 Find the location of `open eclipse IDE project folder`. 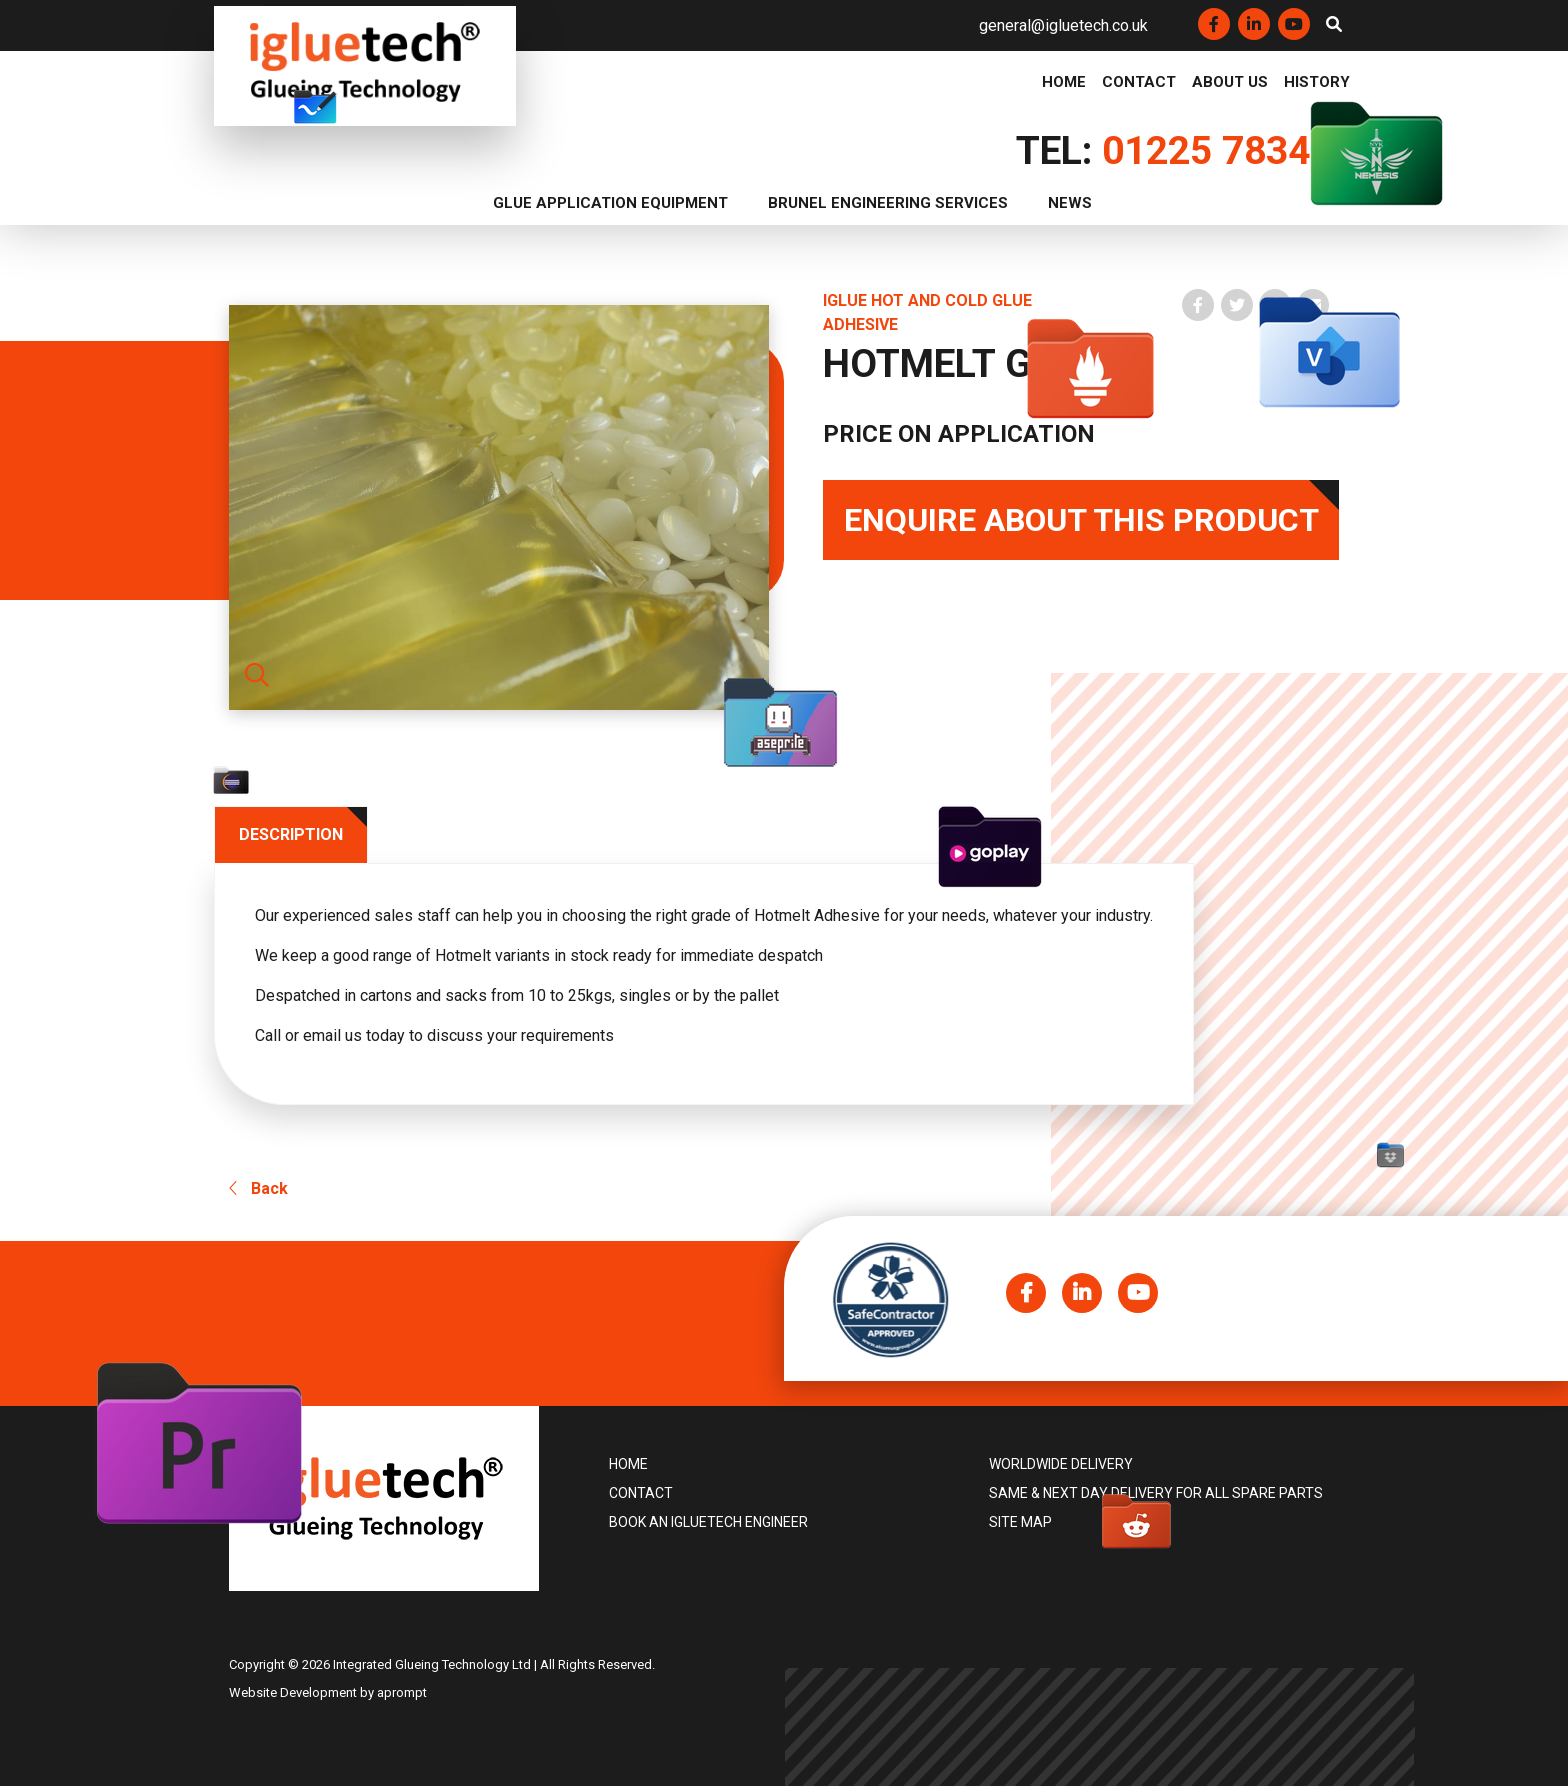

open eclipse IDE project folder is located at coordinates (231, 781).